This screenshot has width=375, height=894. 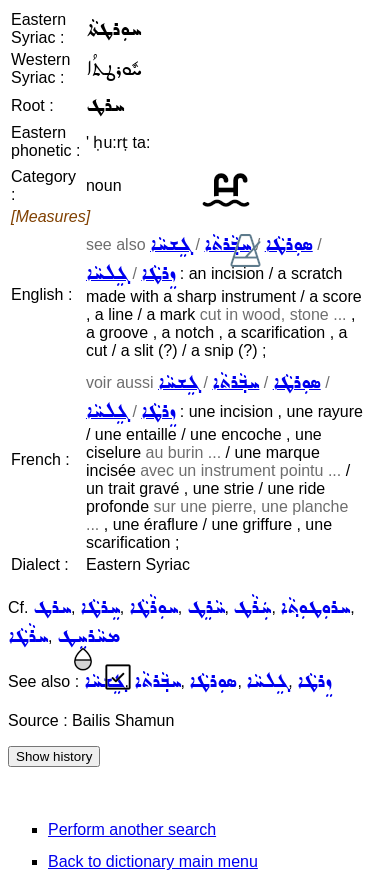 What do you see at coordinates (226, 190) in the screenshot?
I see `indicates swimming pool amenity available` at bounding box center [226, 190].